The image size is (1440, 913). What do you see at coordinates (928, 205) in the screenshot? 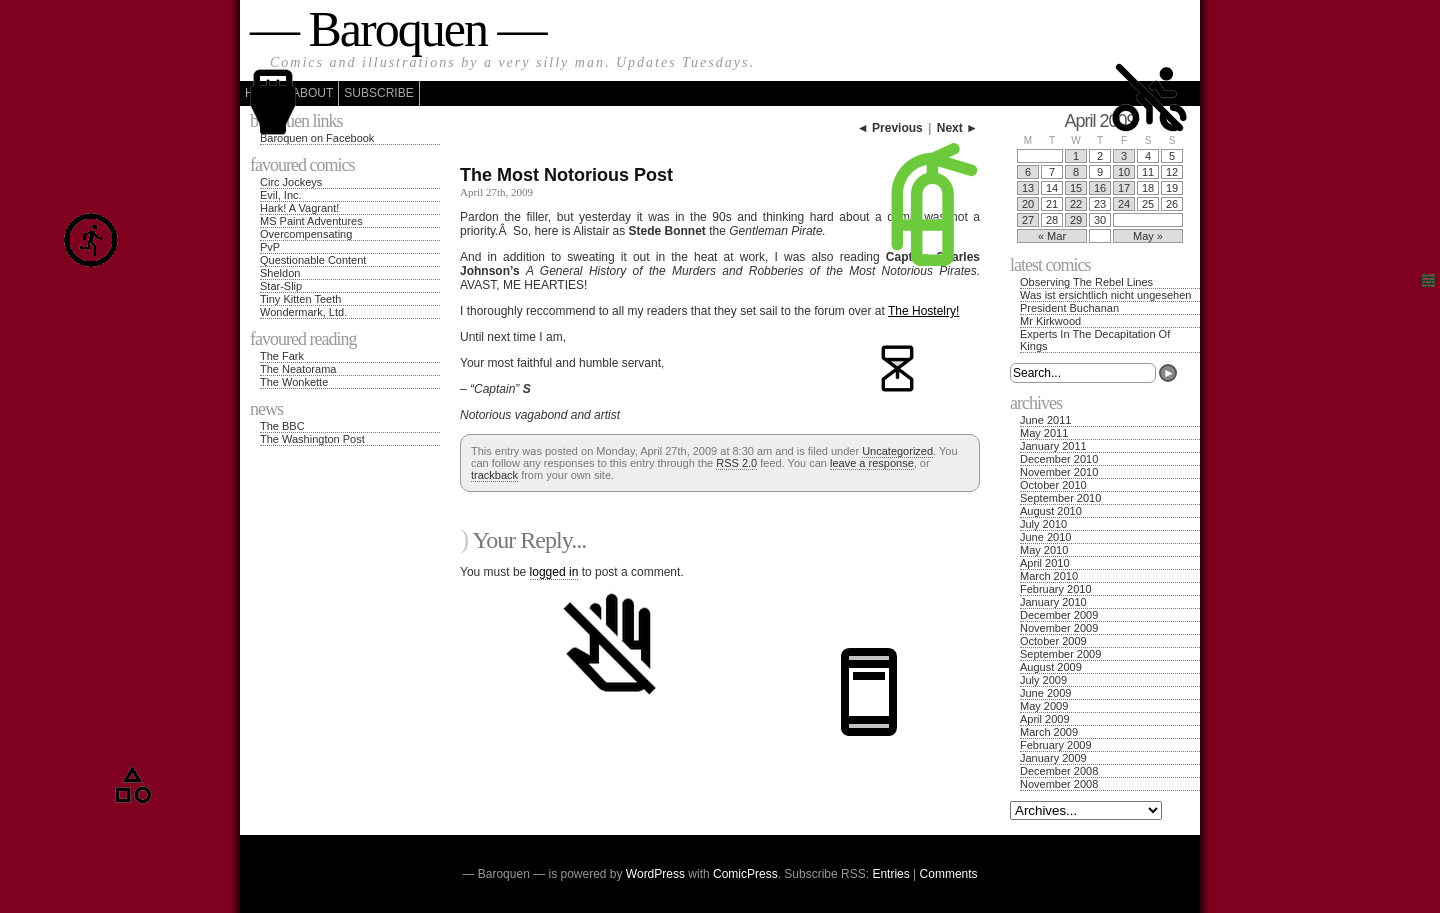
I see `fire safety equipment indicator` at bounding box center [928, 205].